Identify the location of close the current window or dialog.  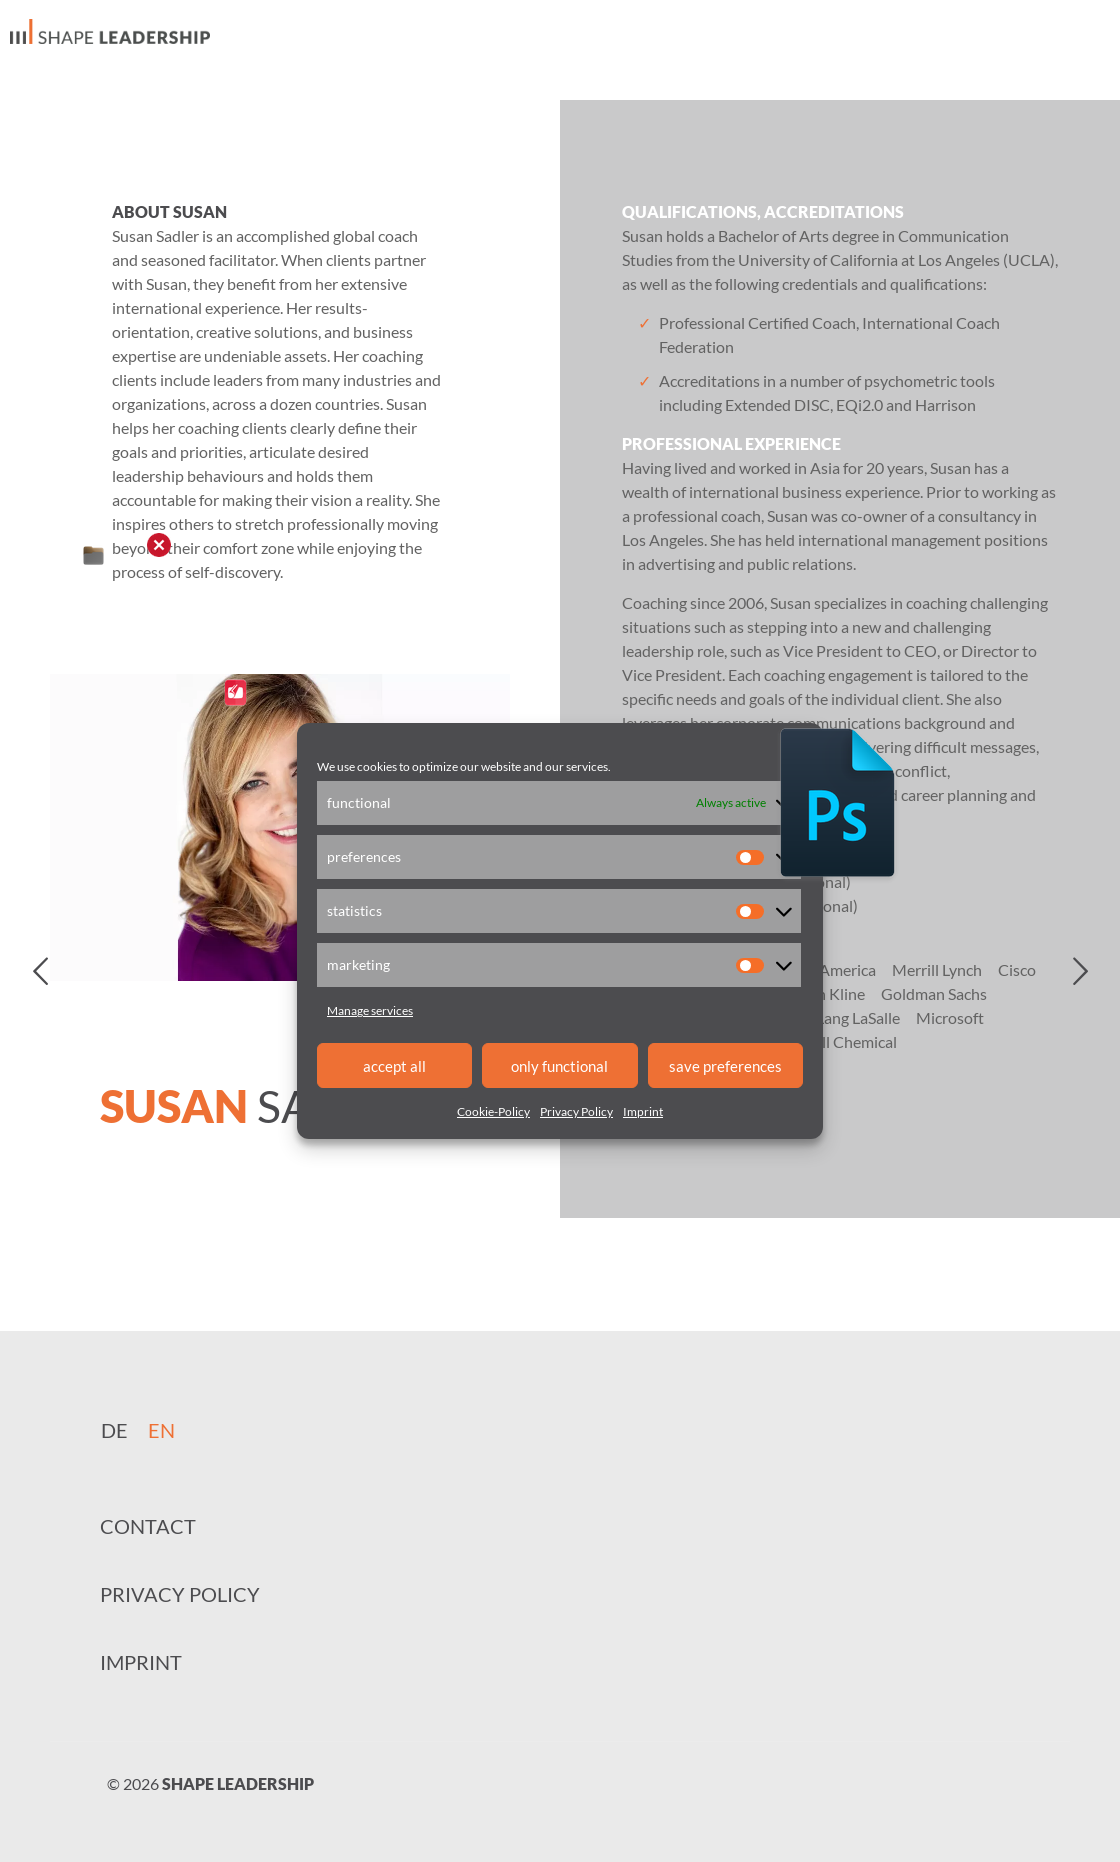
(159, 545).